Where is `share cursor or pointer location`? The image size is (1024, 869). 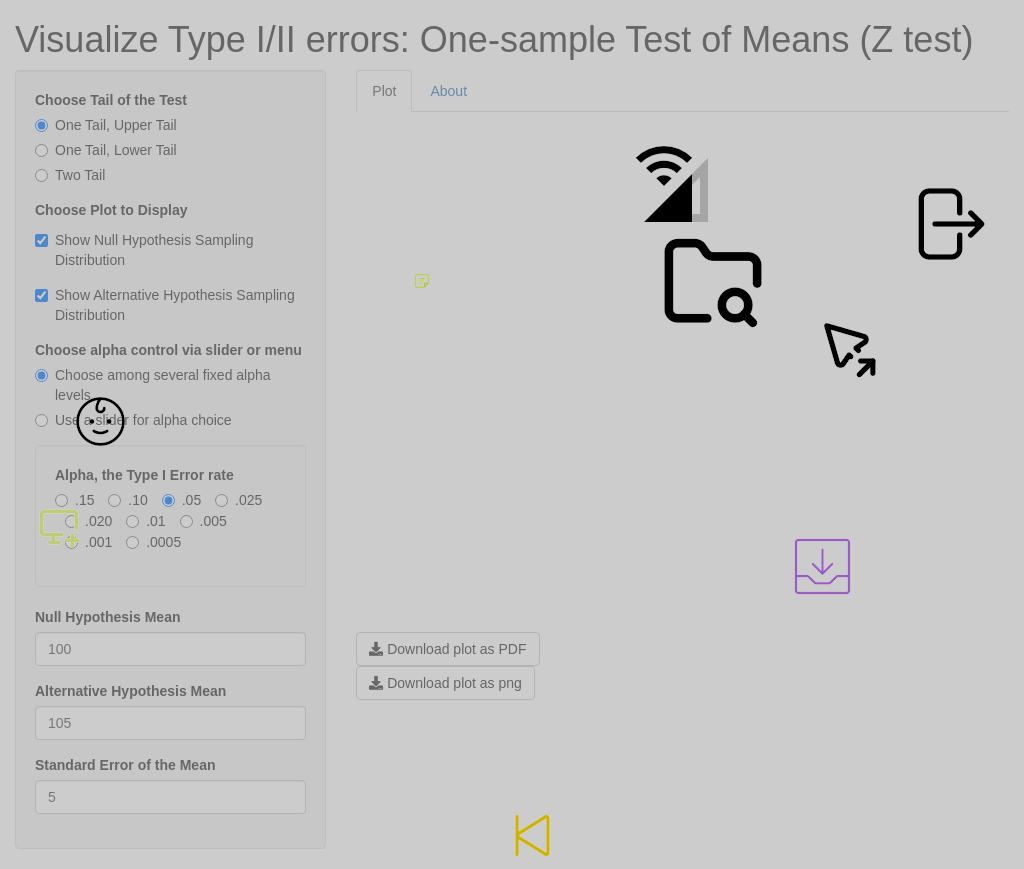 share cursor or pointer location is located at coordinates (848, 347).